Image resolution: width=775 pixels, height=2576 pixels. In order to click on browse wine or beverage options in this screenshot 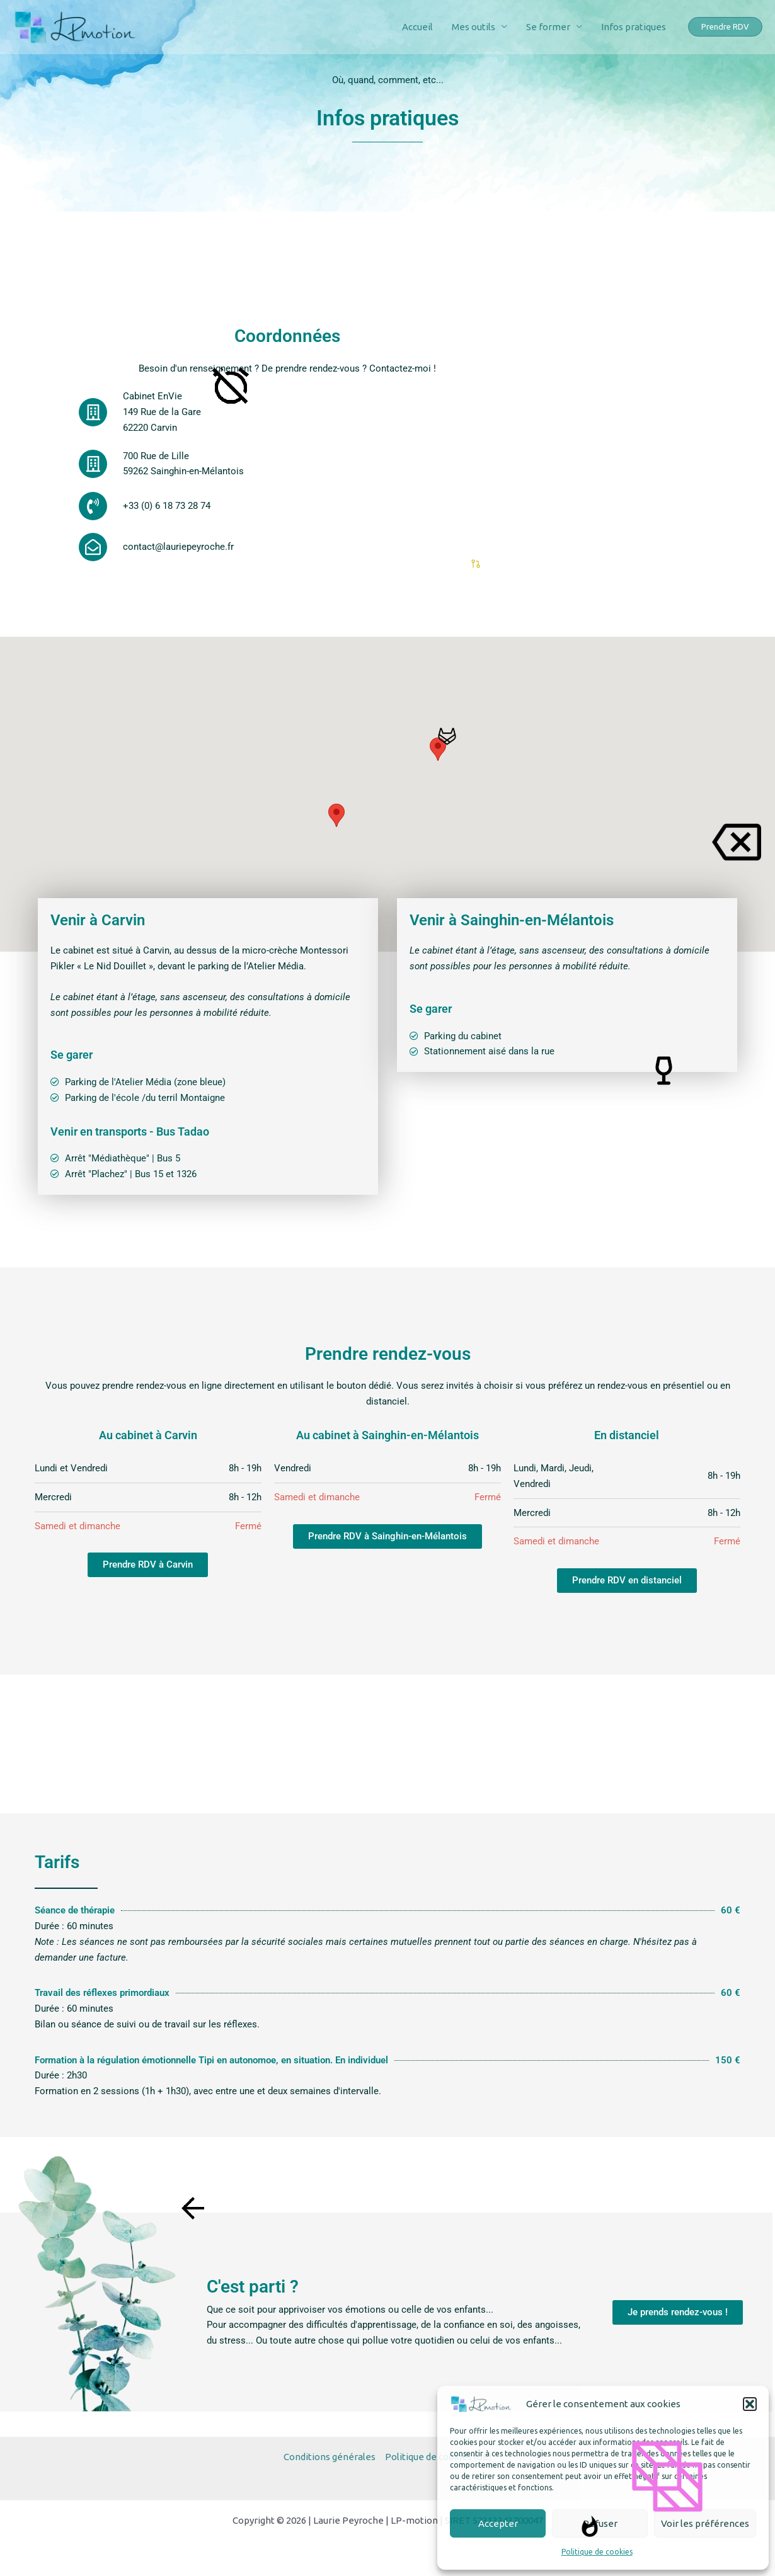, I will do `click(663, 1069)`.